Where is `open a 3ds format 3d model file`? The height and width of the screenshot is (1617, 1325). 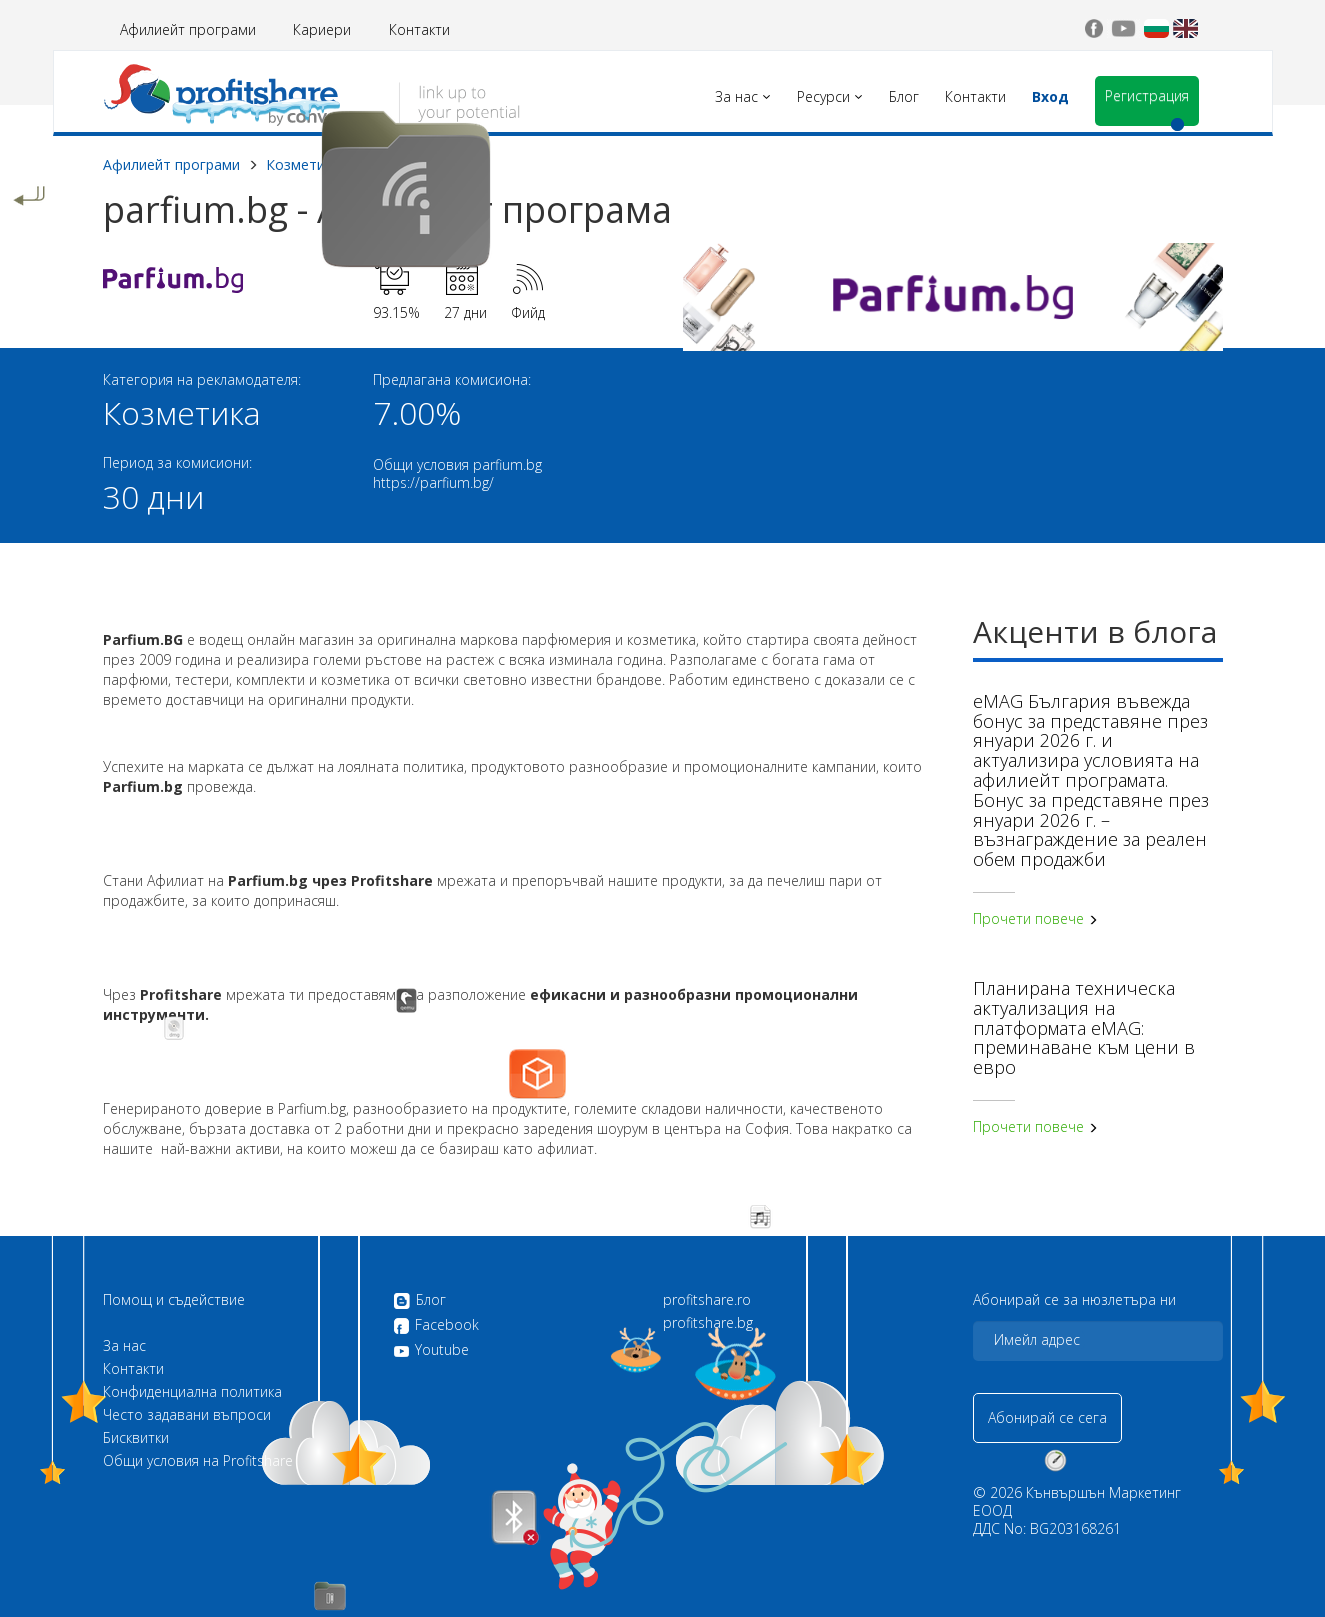
open a 3ds format 3d model file is located at coordinates (537, 1072).